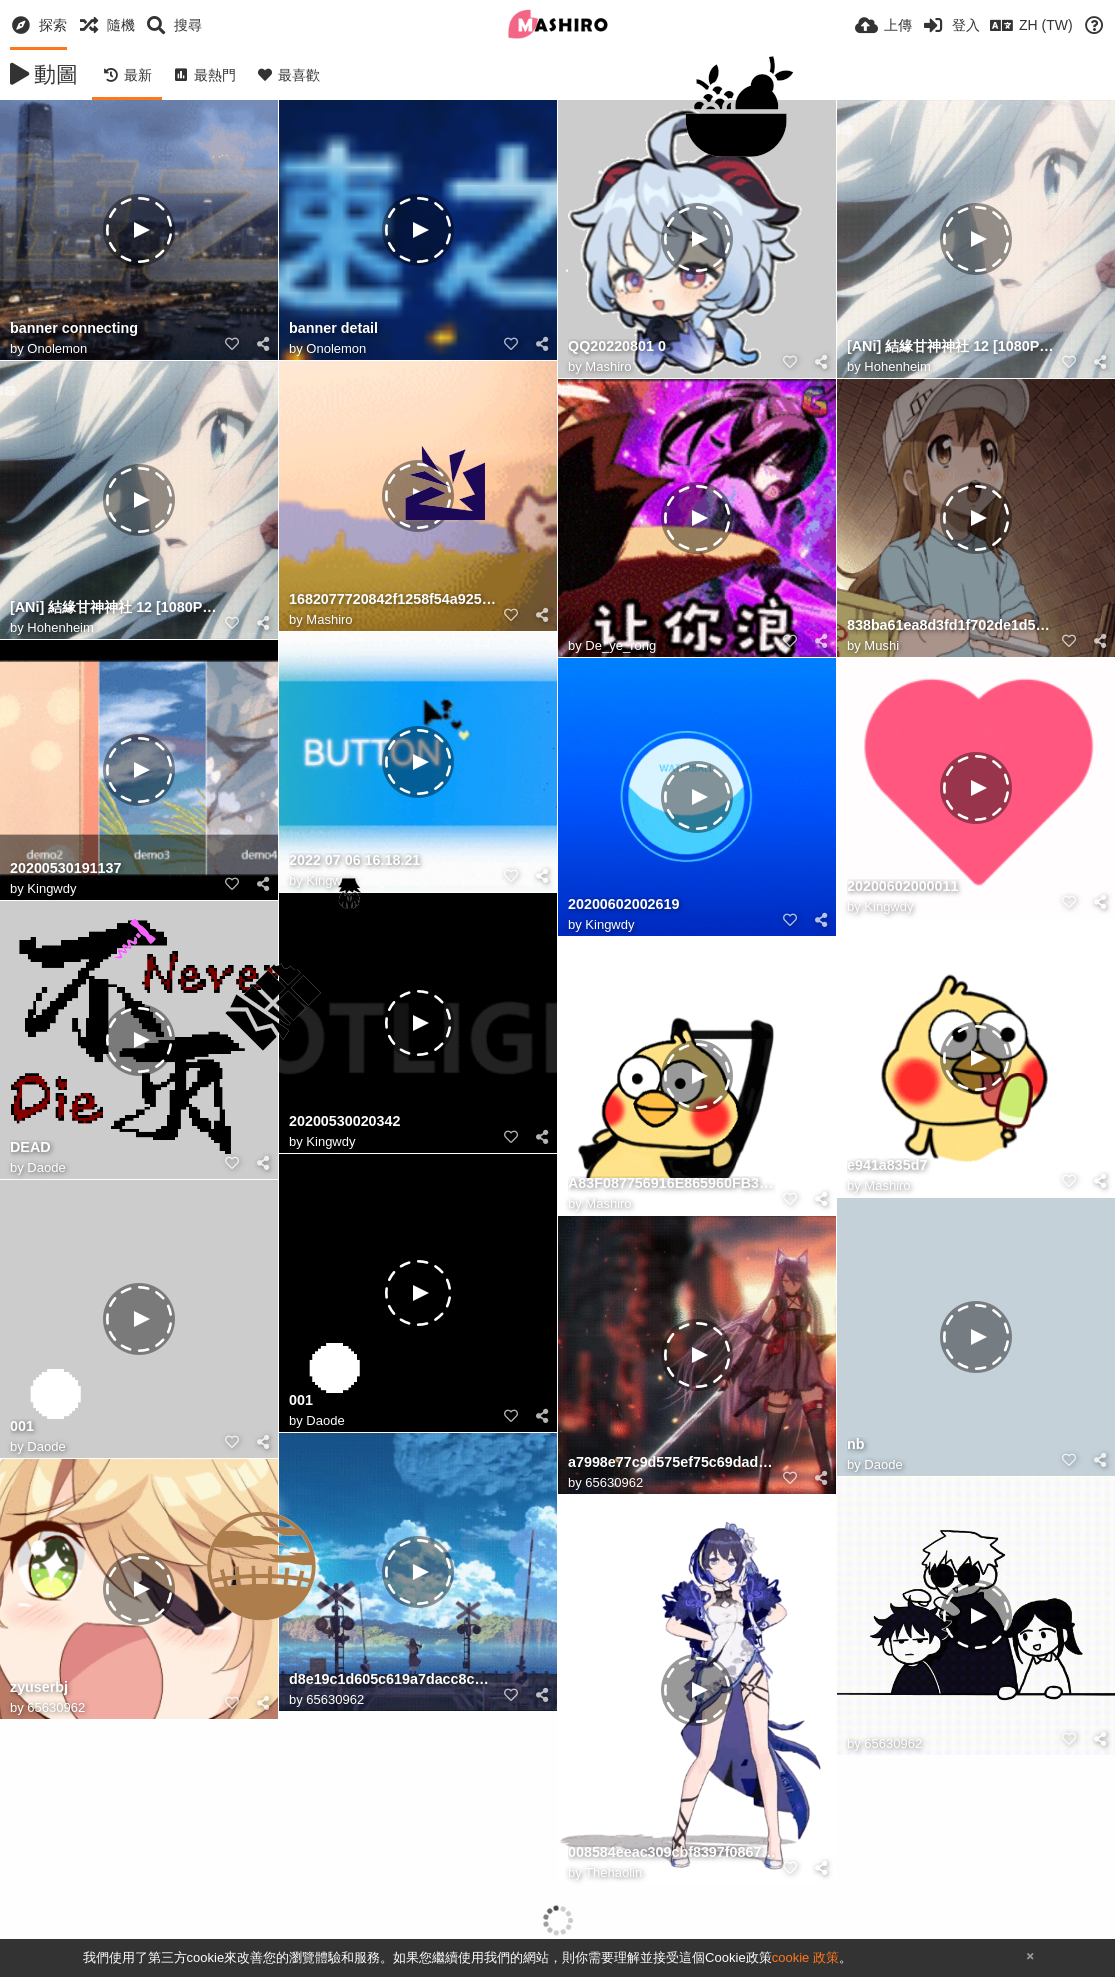  Describe the element at coordinates (261, 1566) in the screenshot. I see `access farm or agricultural settings` at that location.